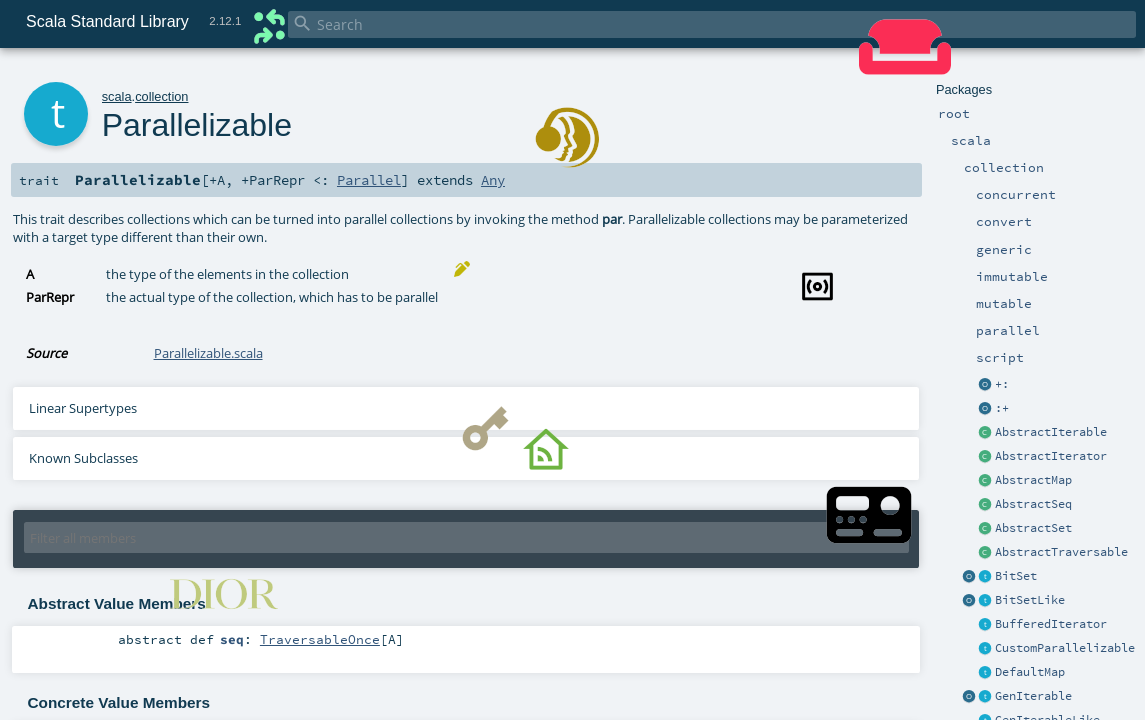 Image resolution: width=1145 pixels, height=720 pixels. Describe the element at coordinates (567, 137) in the screenshot. I see `open teamspeak voice chat application` at that location.